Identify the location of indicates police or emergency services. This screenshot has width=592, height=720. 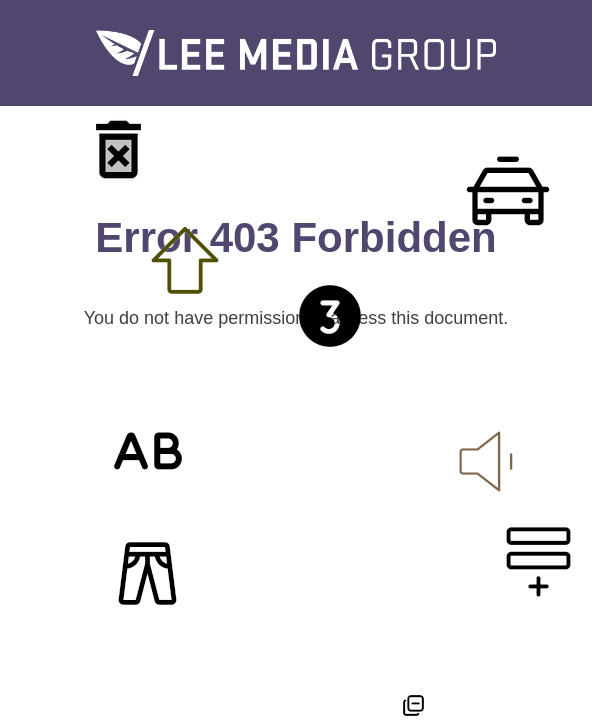
(508, 195).